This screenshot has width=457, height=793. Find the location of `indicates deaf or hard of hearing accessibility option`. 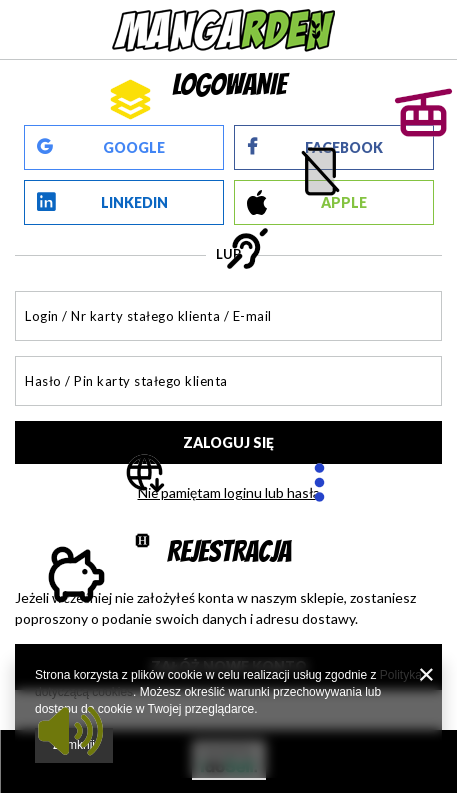

indicates deaf or hard of hearing accessibility option is located at coordinates (247, 248).